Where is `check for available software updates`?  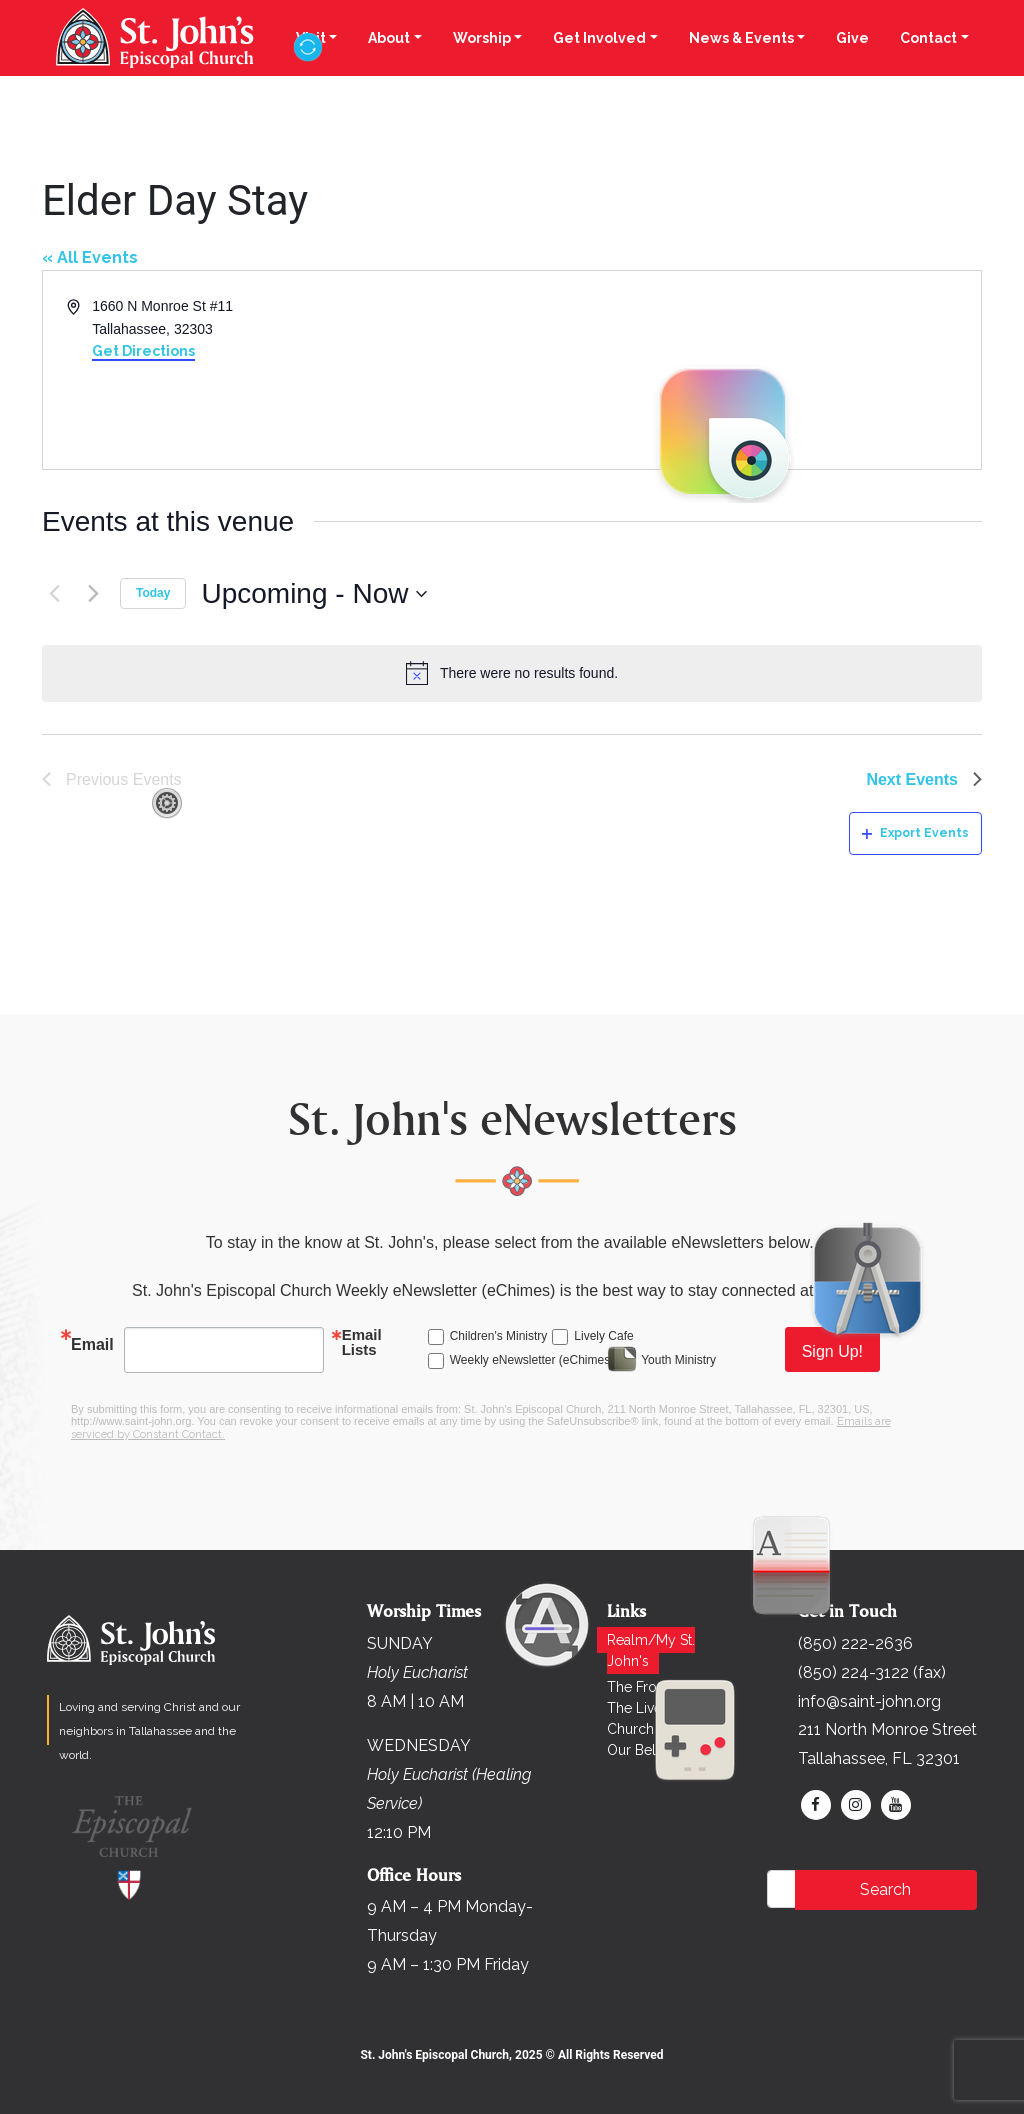
check for available software updates is located at coordinates (547, 1625).